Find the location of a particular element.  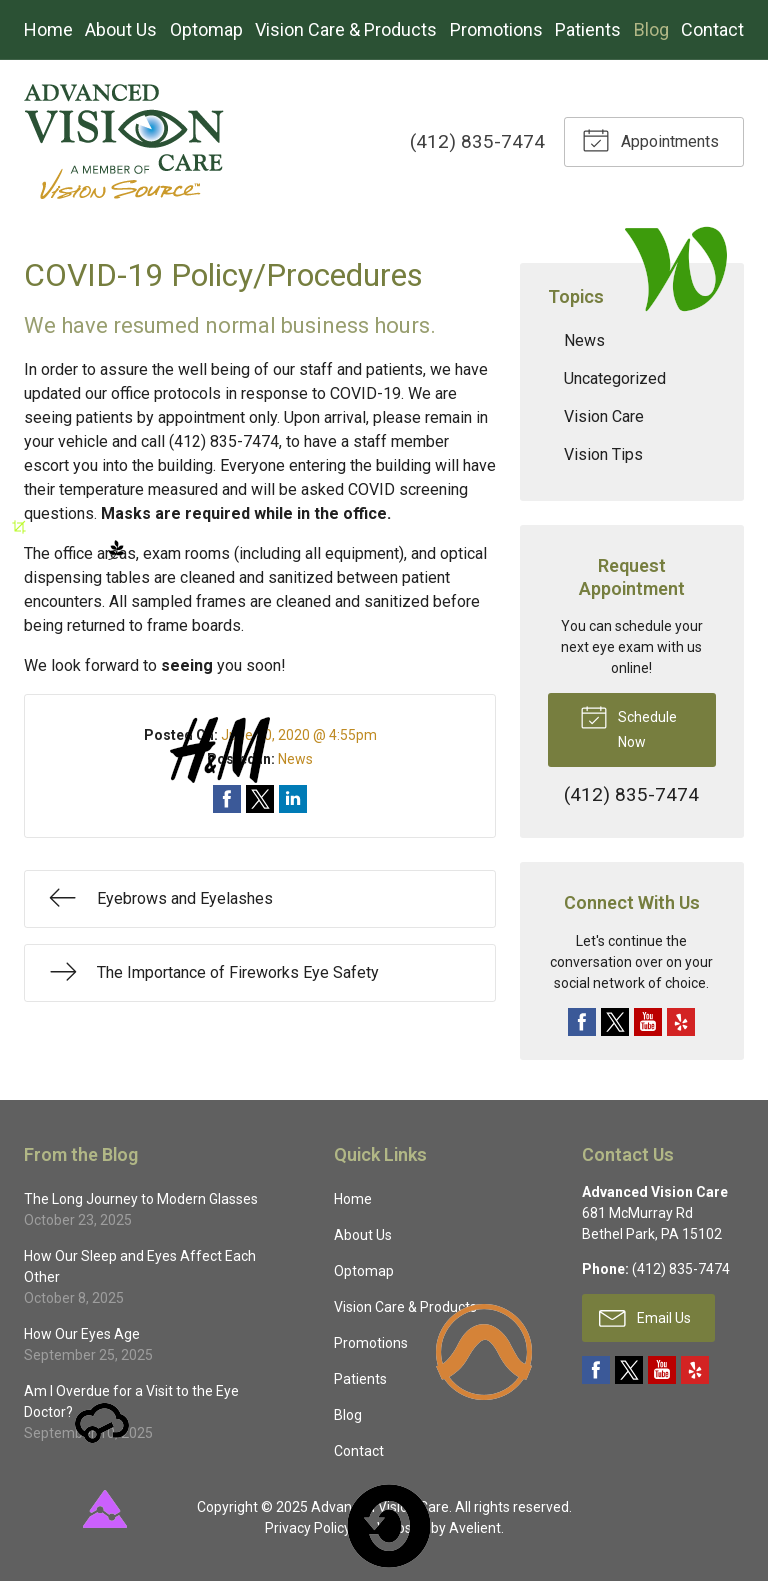

open Pro Tools application is located at coordinates (484, 1352).